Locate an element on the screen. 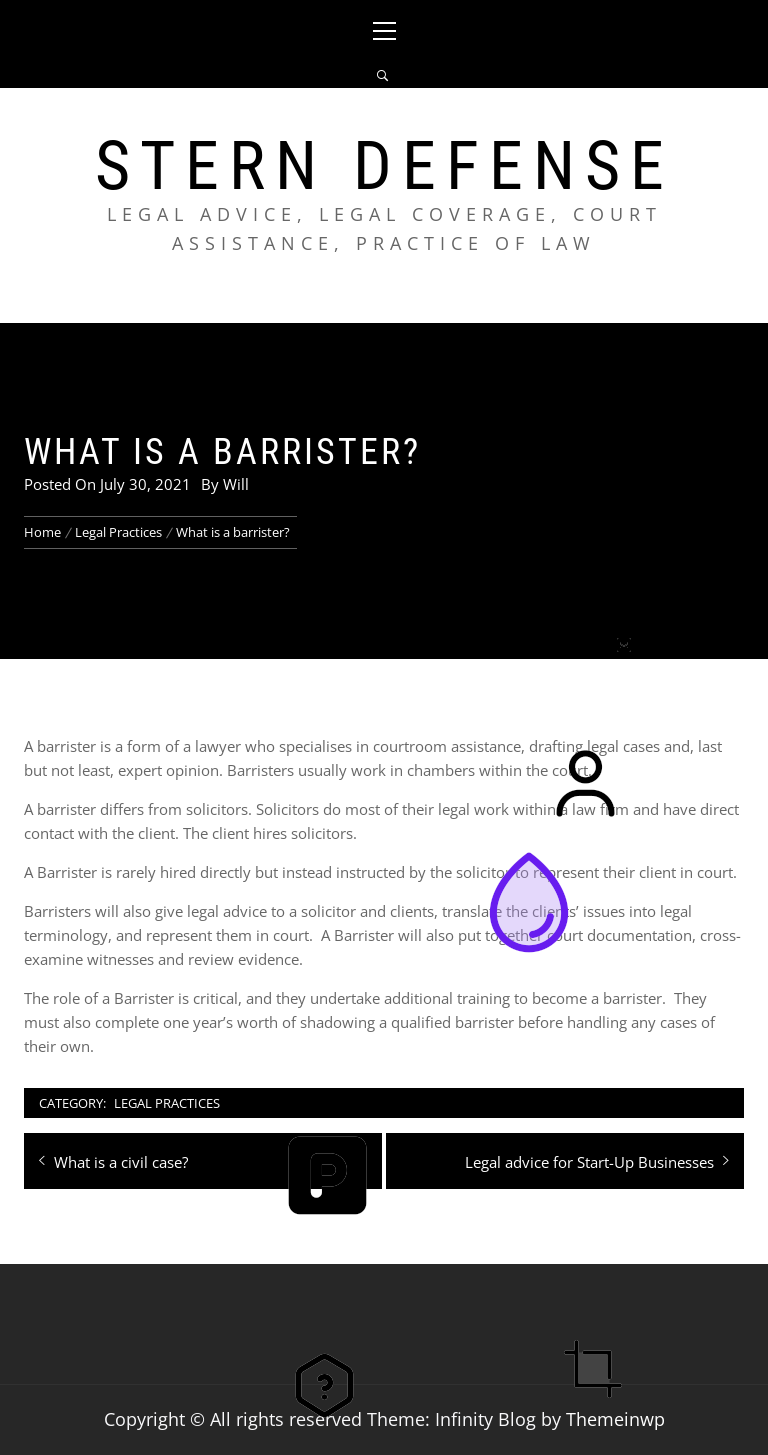  adjust humidity or water settings is located at coordinates (529, 906).